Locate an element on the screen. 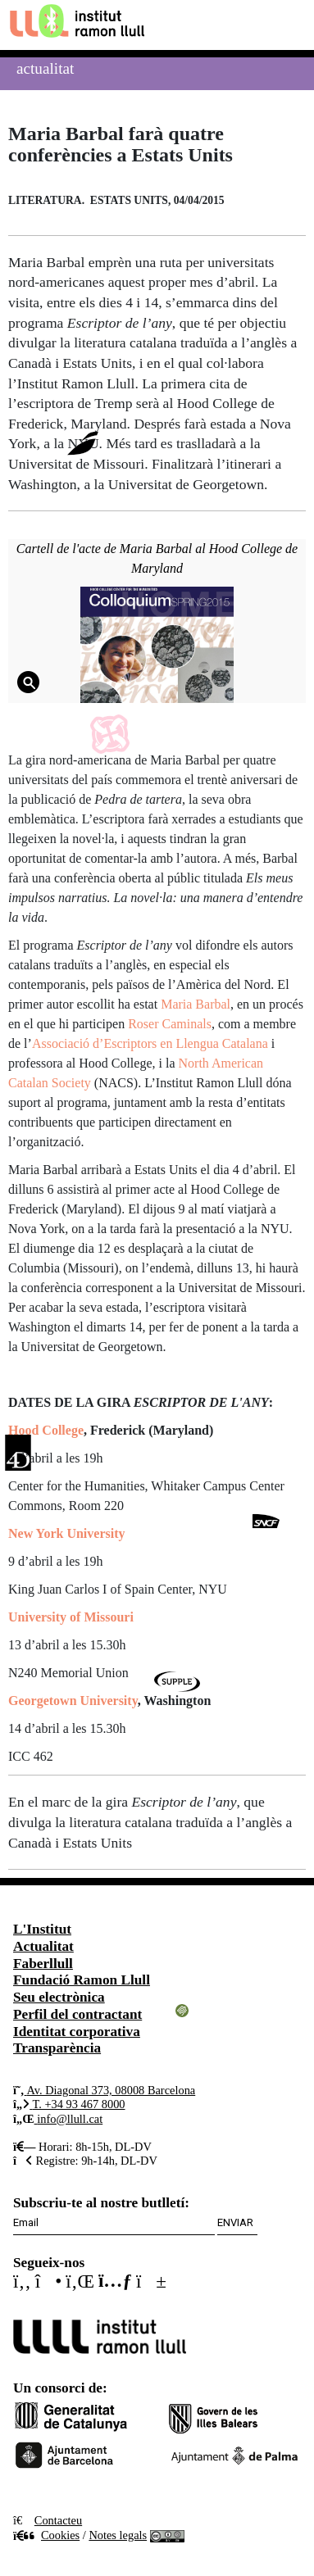 This screenshot has width=314, height=2576. 4D software logo is located at coordinates (18, 1453).